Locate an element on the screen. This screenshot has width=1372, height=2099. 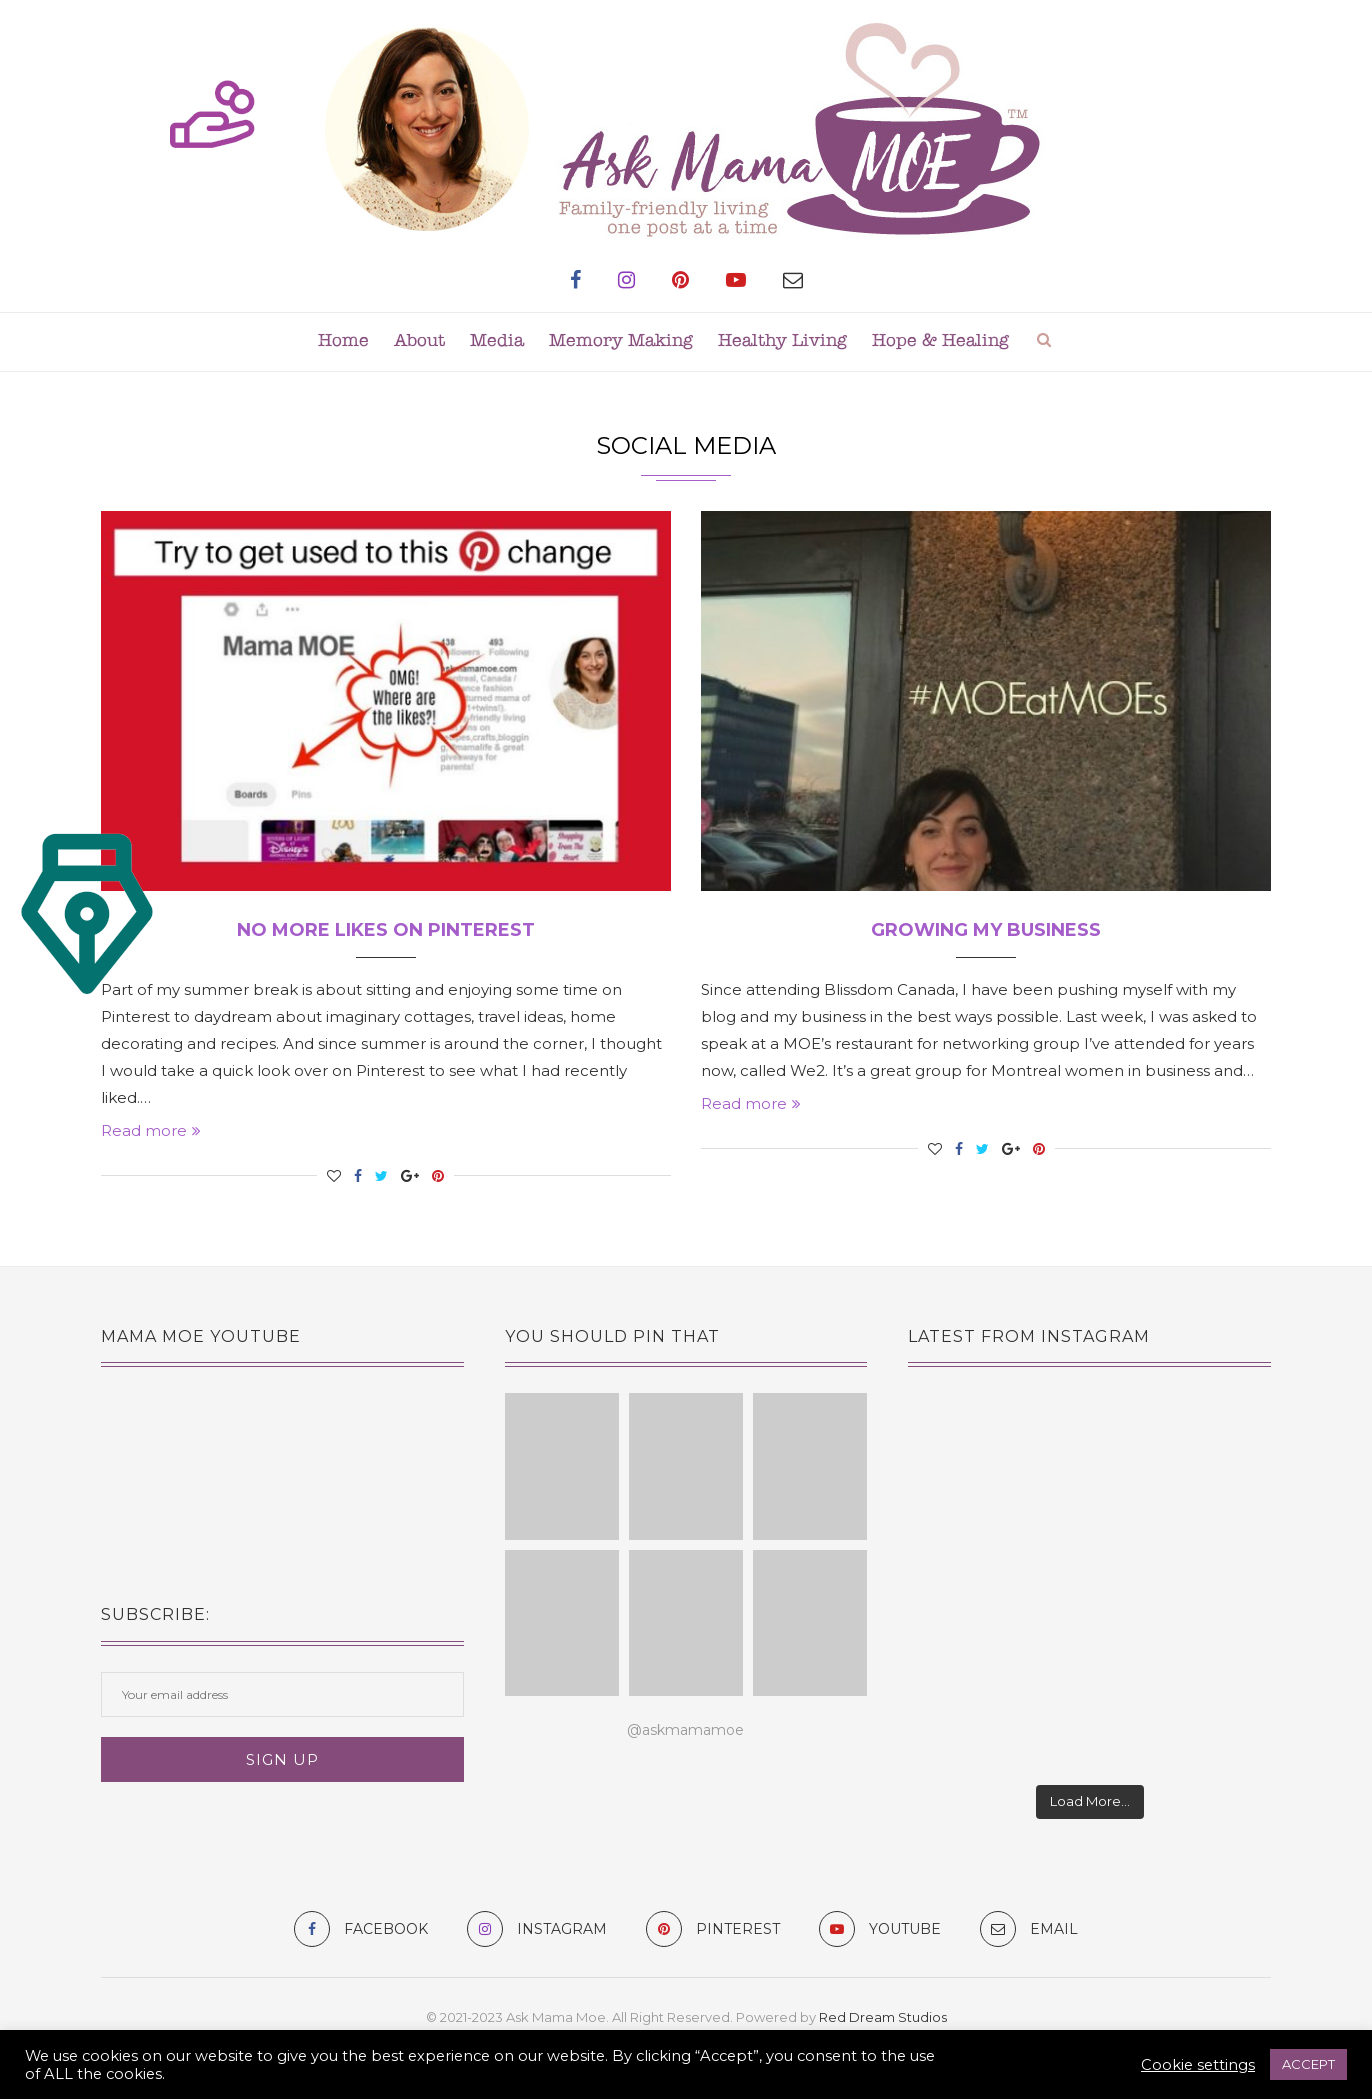
access drawing or illustration tools is located at coordinates (87, 910).